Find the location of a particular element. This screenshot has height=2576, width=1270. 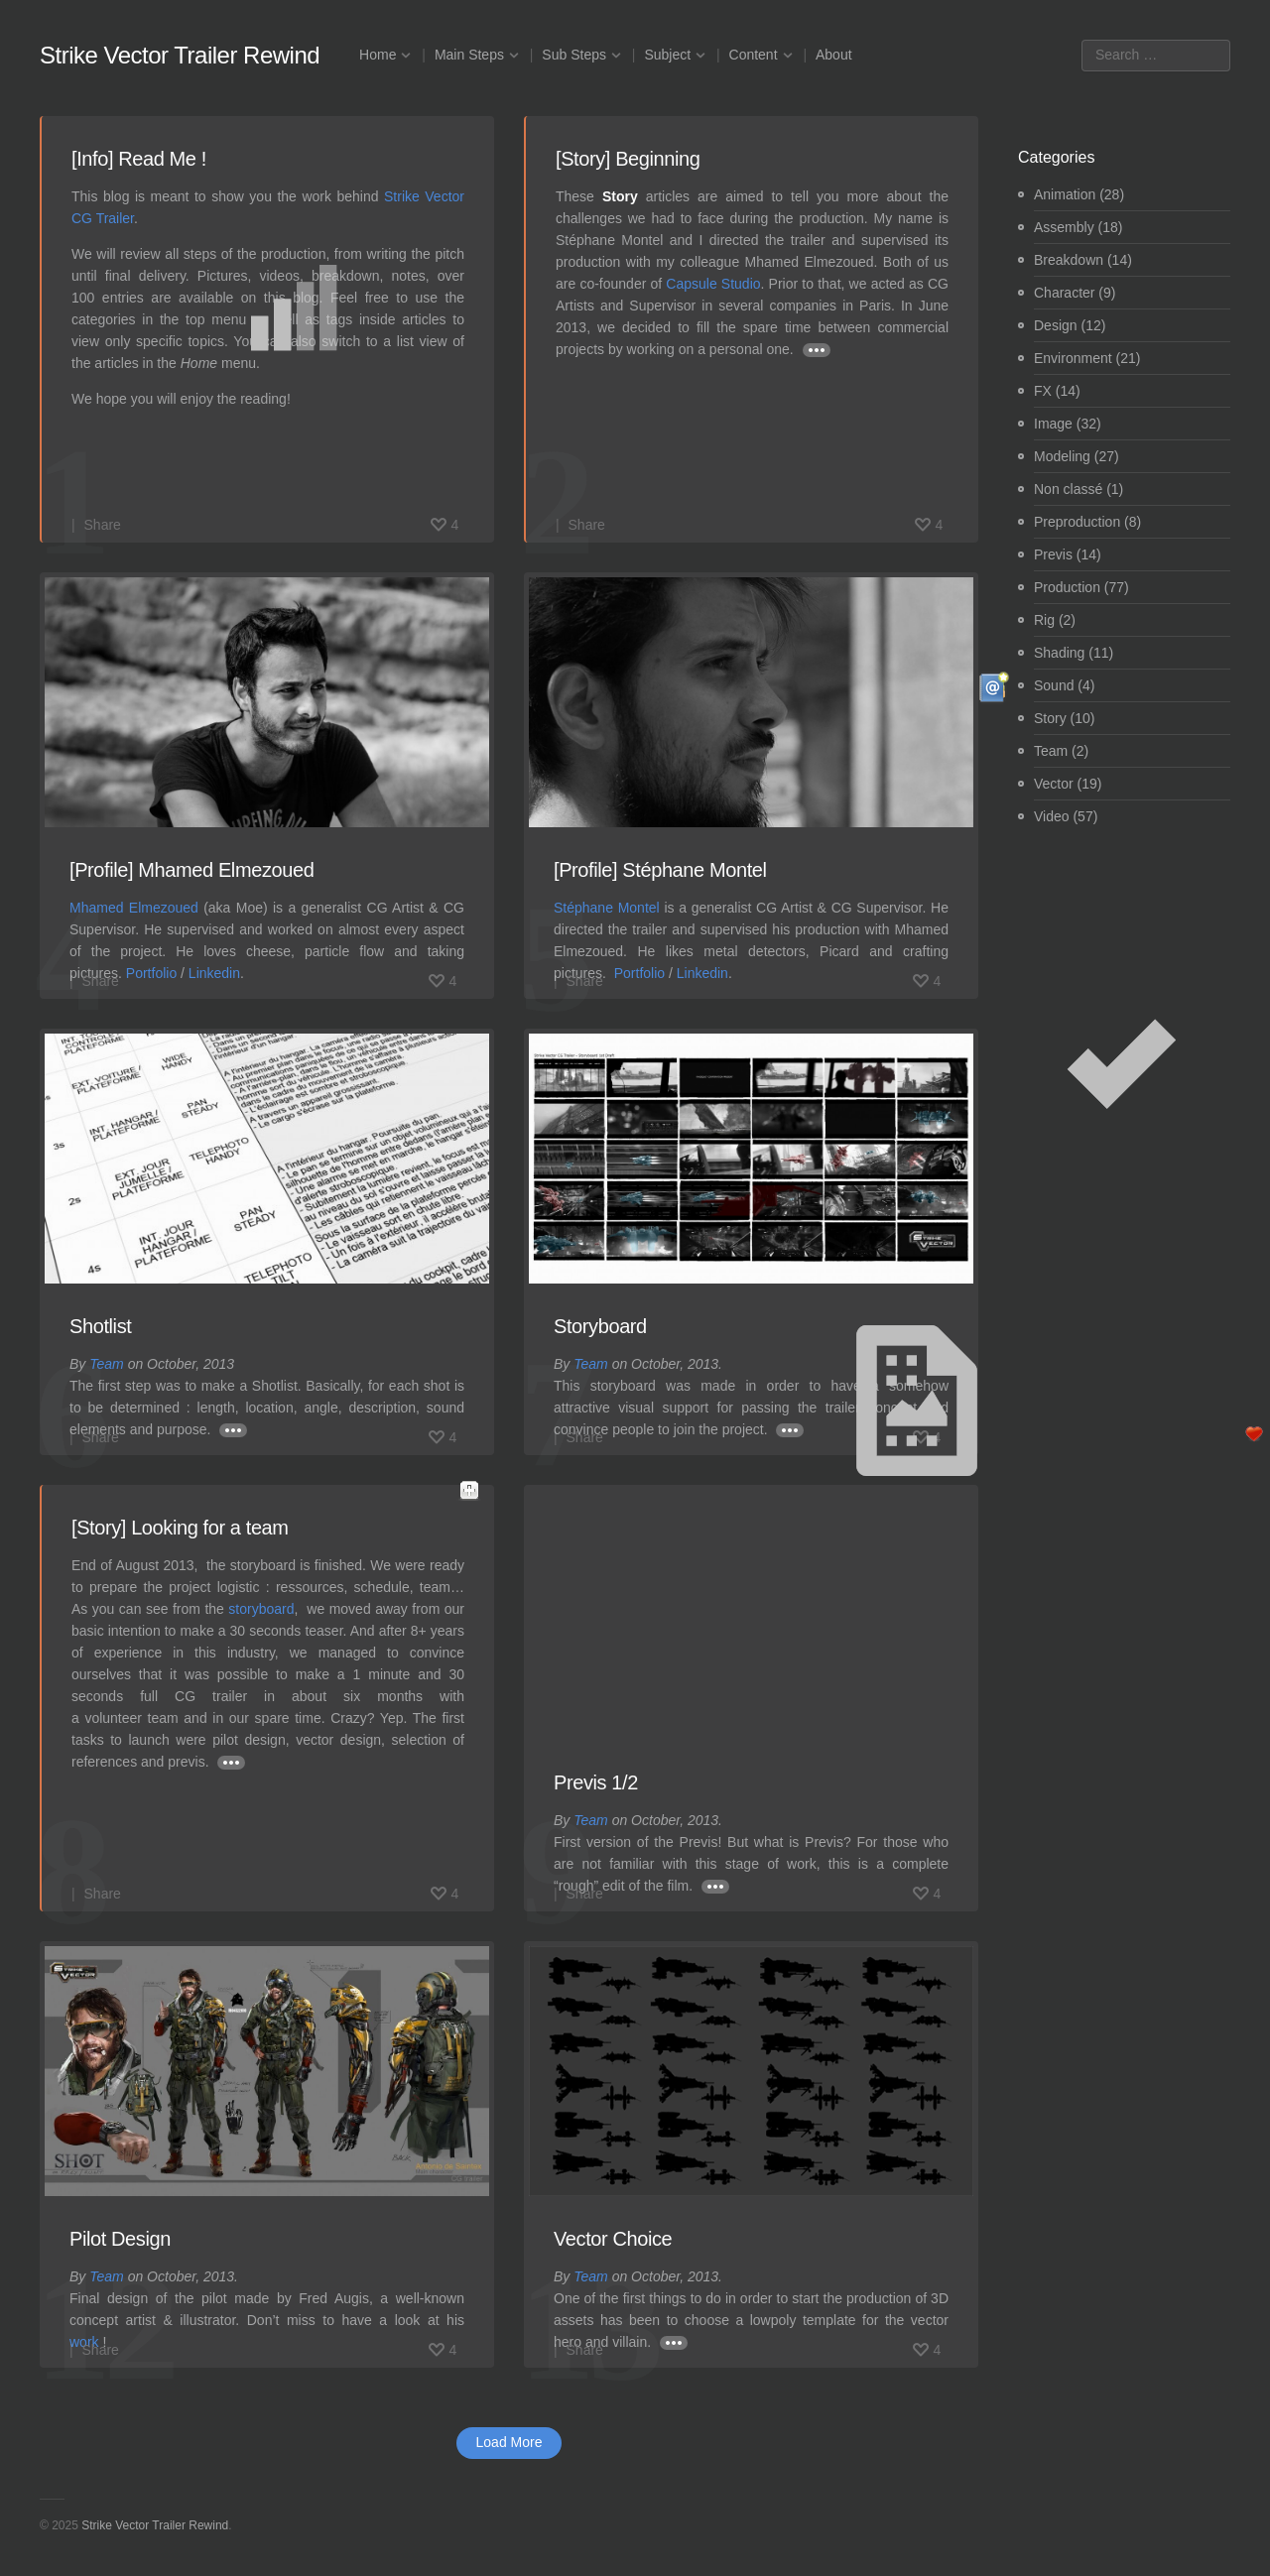

create a new contact in address book is located at coordinates (991, 688).